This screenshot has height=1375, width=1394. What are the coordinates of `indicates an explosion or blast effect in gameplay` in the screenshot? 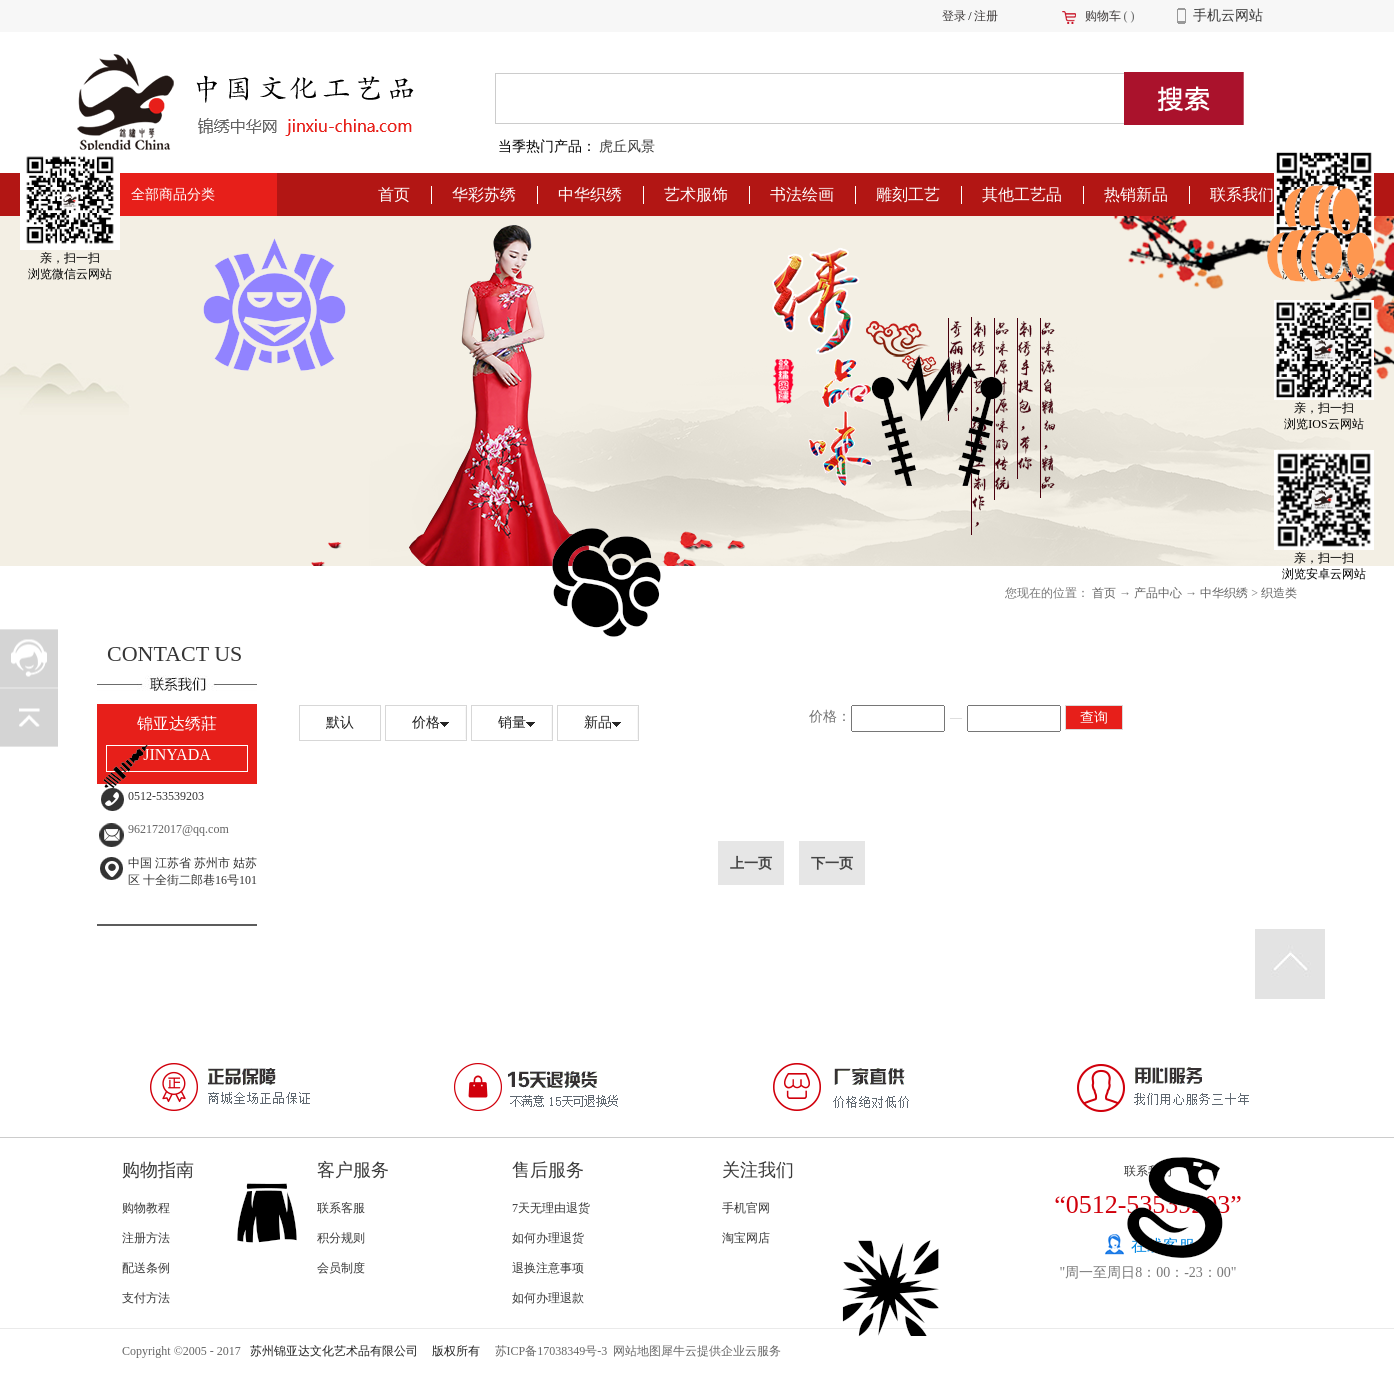 It's located at (890, 1288).